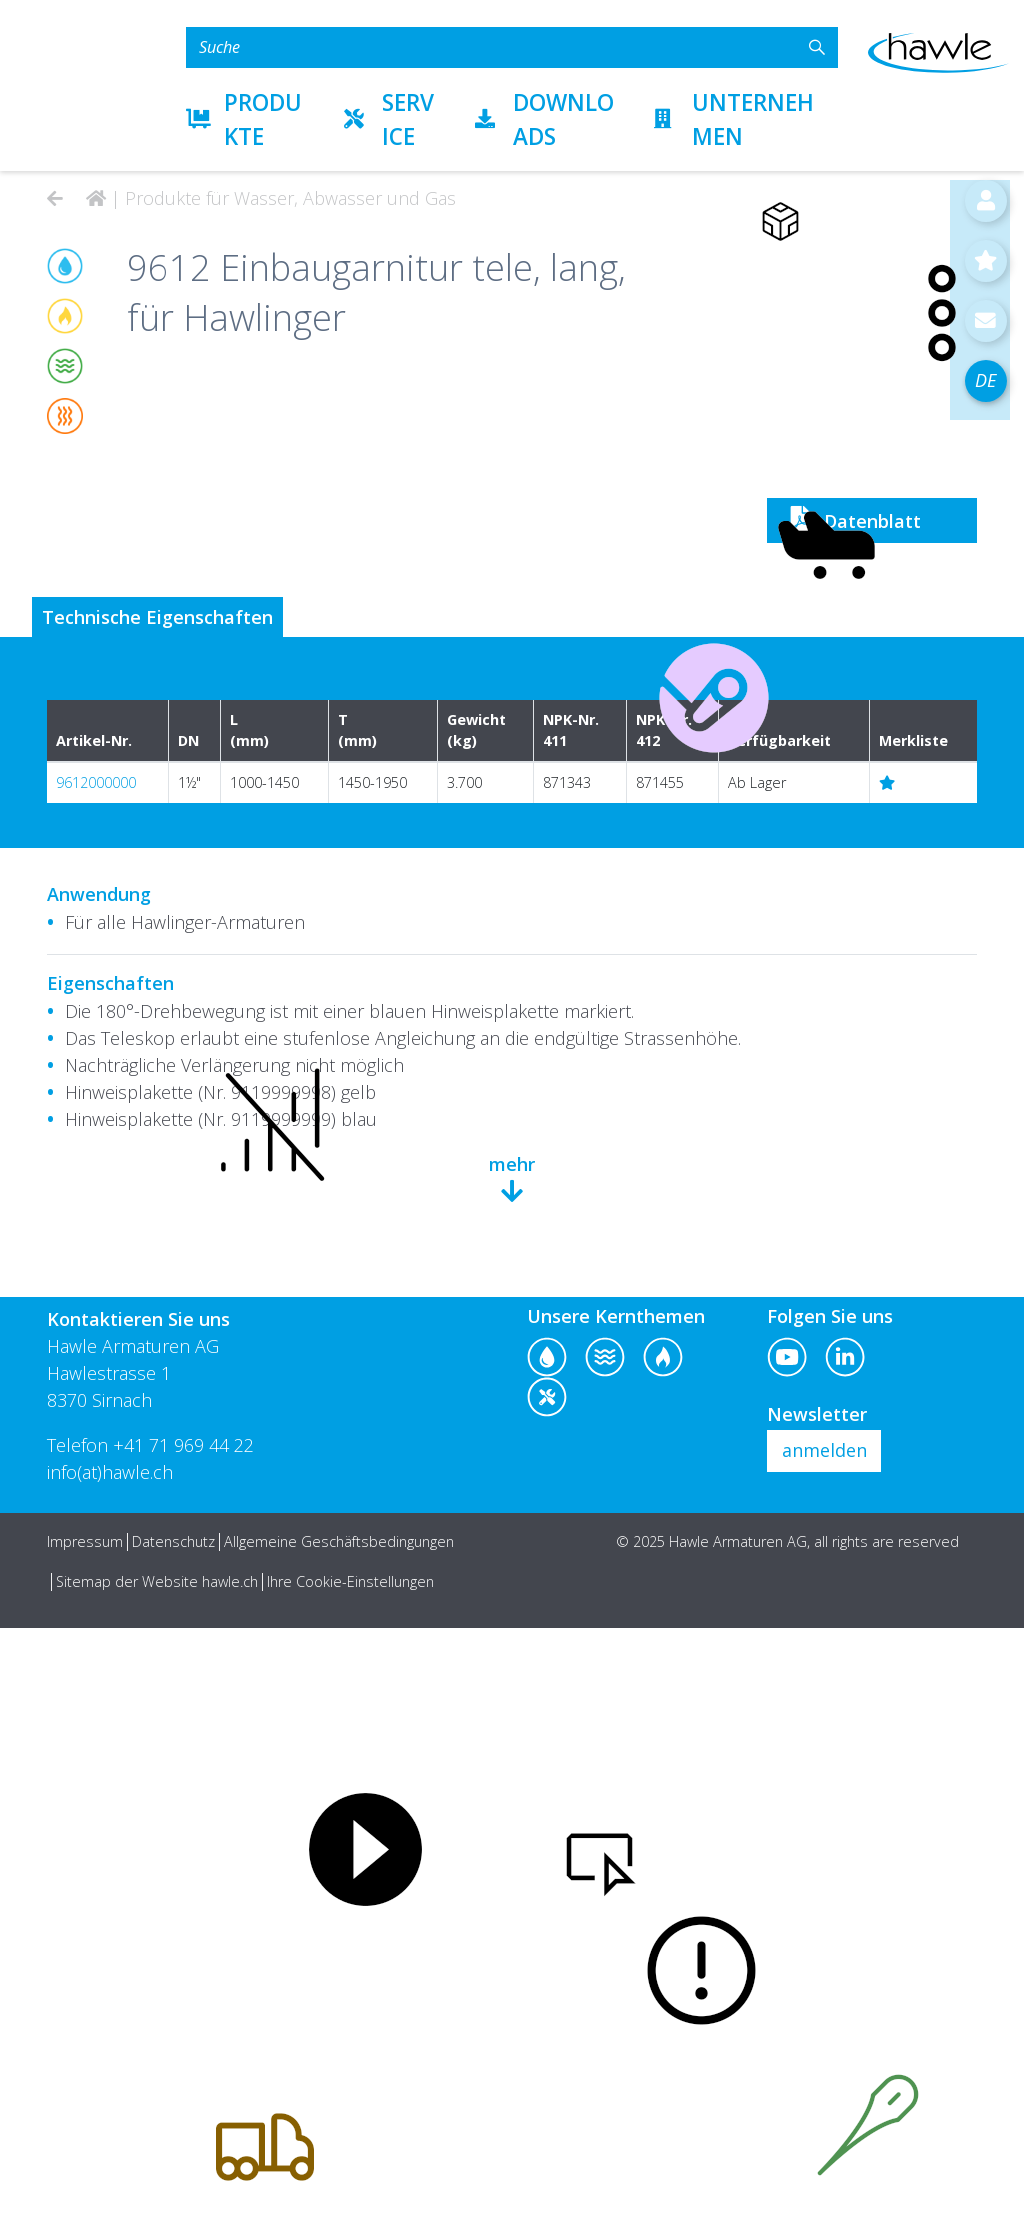  What do you see at coordinates (701, 1970) in the screenshot?
I see `indicates a warning or caution state` at bounding box center [701, 1970].